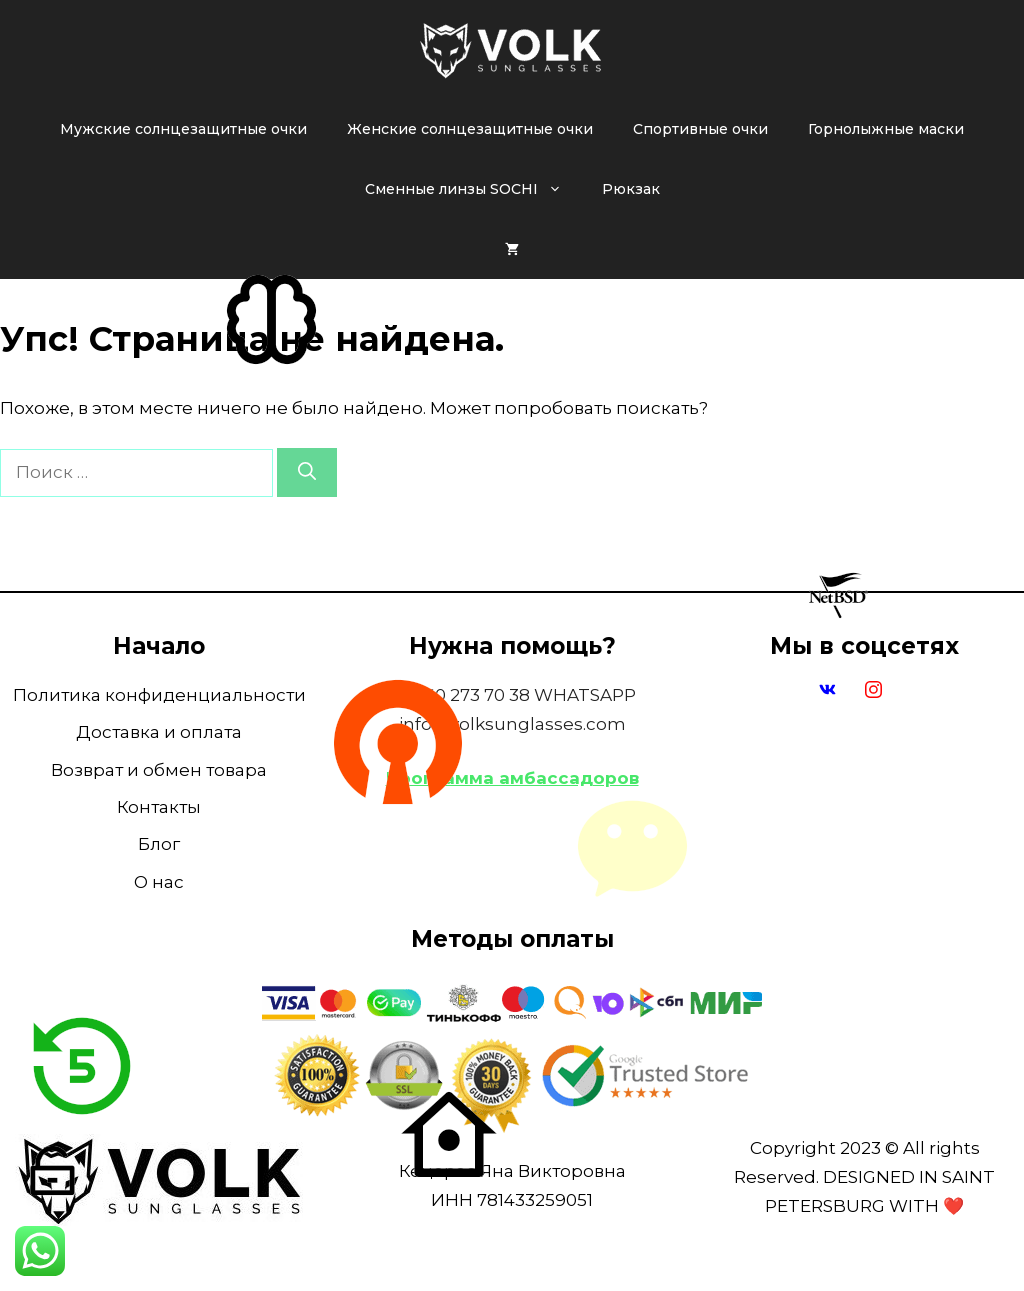 The image size is (1024, 1291). Describe the element at coordinates (398, 742) in the screenshot. I see `open OpenVPN settings` at that location.